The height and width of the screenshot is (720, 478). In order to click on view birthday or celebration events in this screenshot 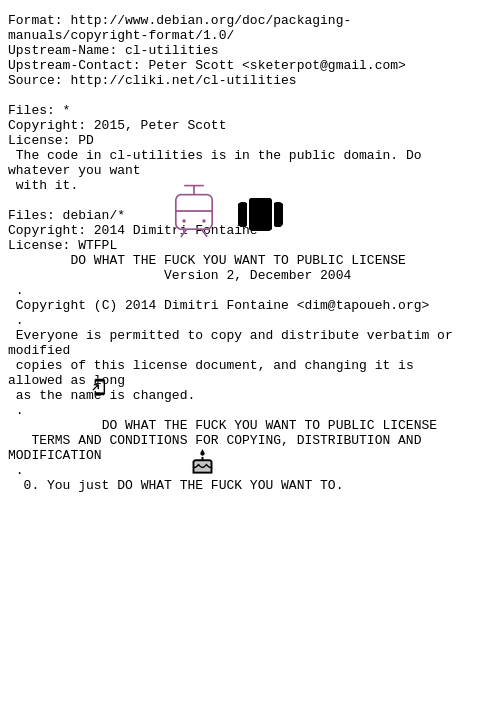, I will do `click(202, 462)`.